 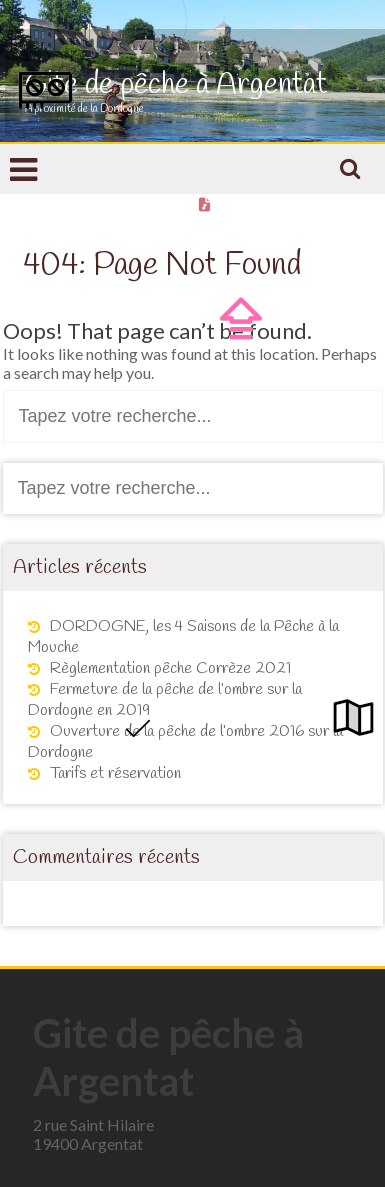 I want to click on open an audio or music file, so click(x=204, y=204).